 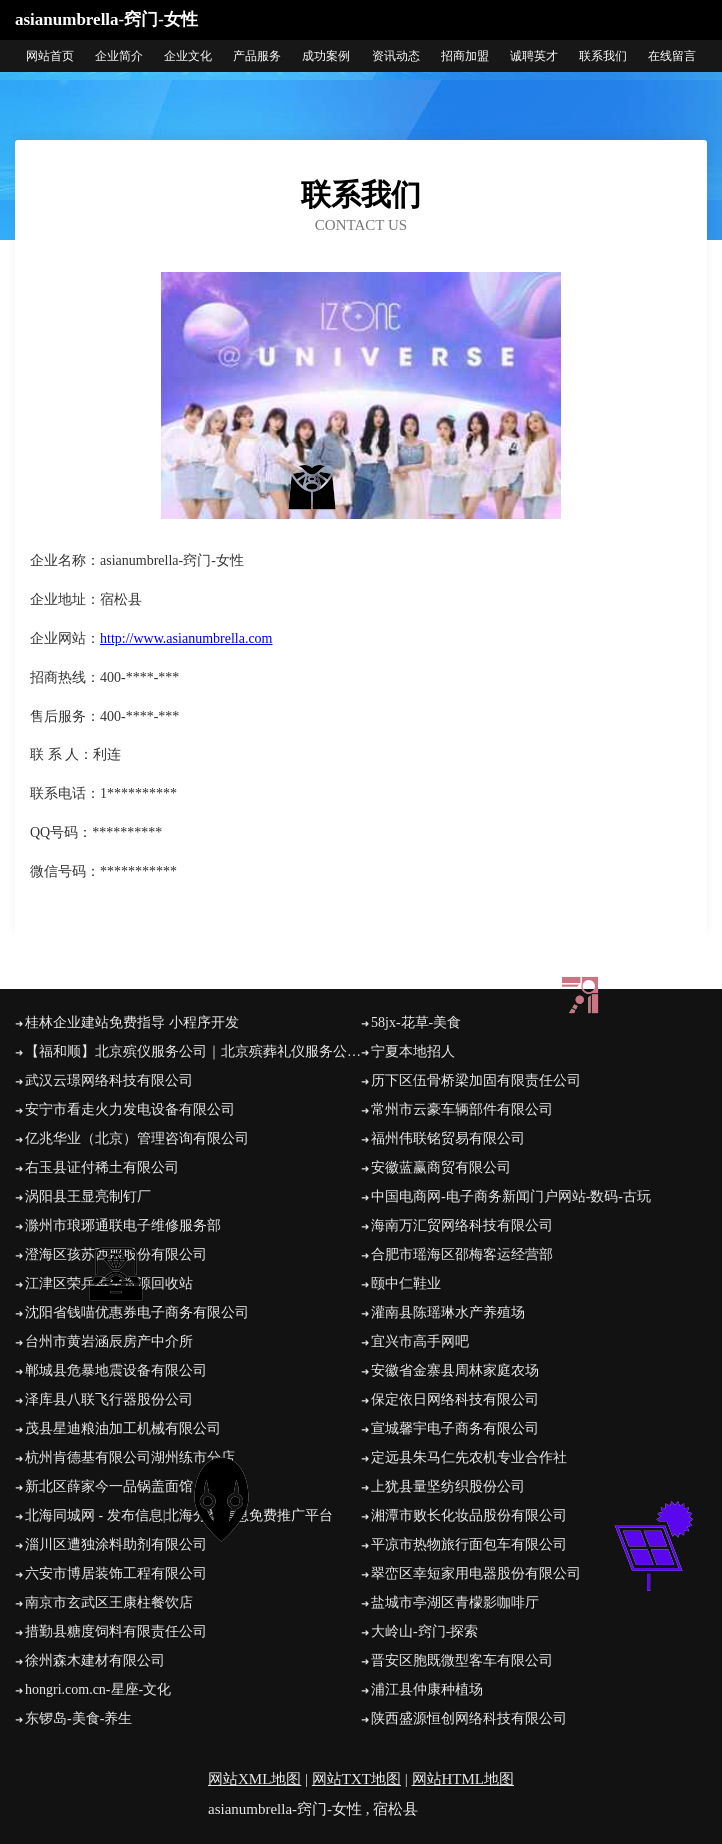 I want to click on access billiards or pool game, so click(x=580, y=995).